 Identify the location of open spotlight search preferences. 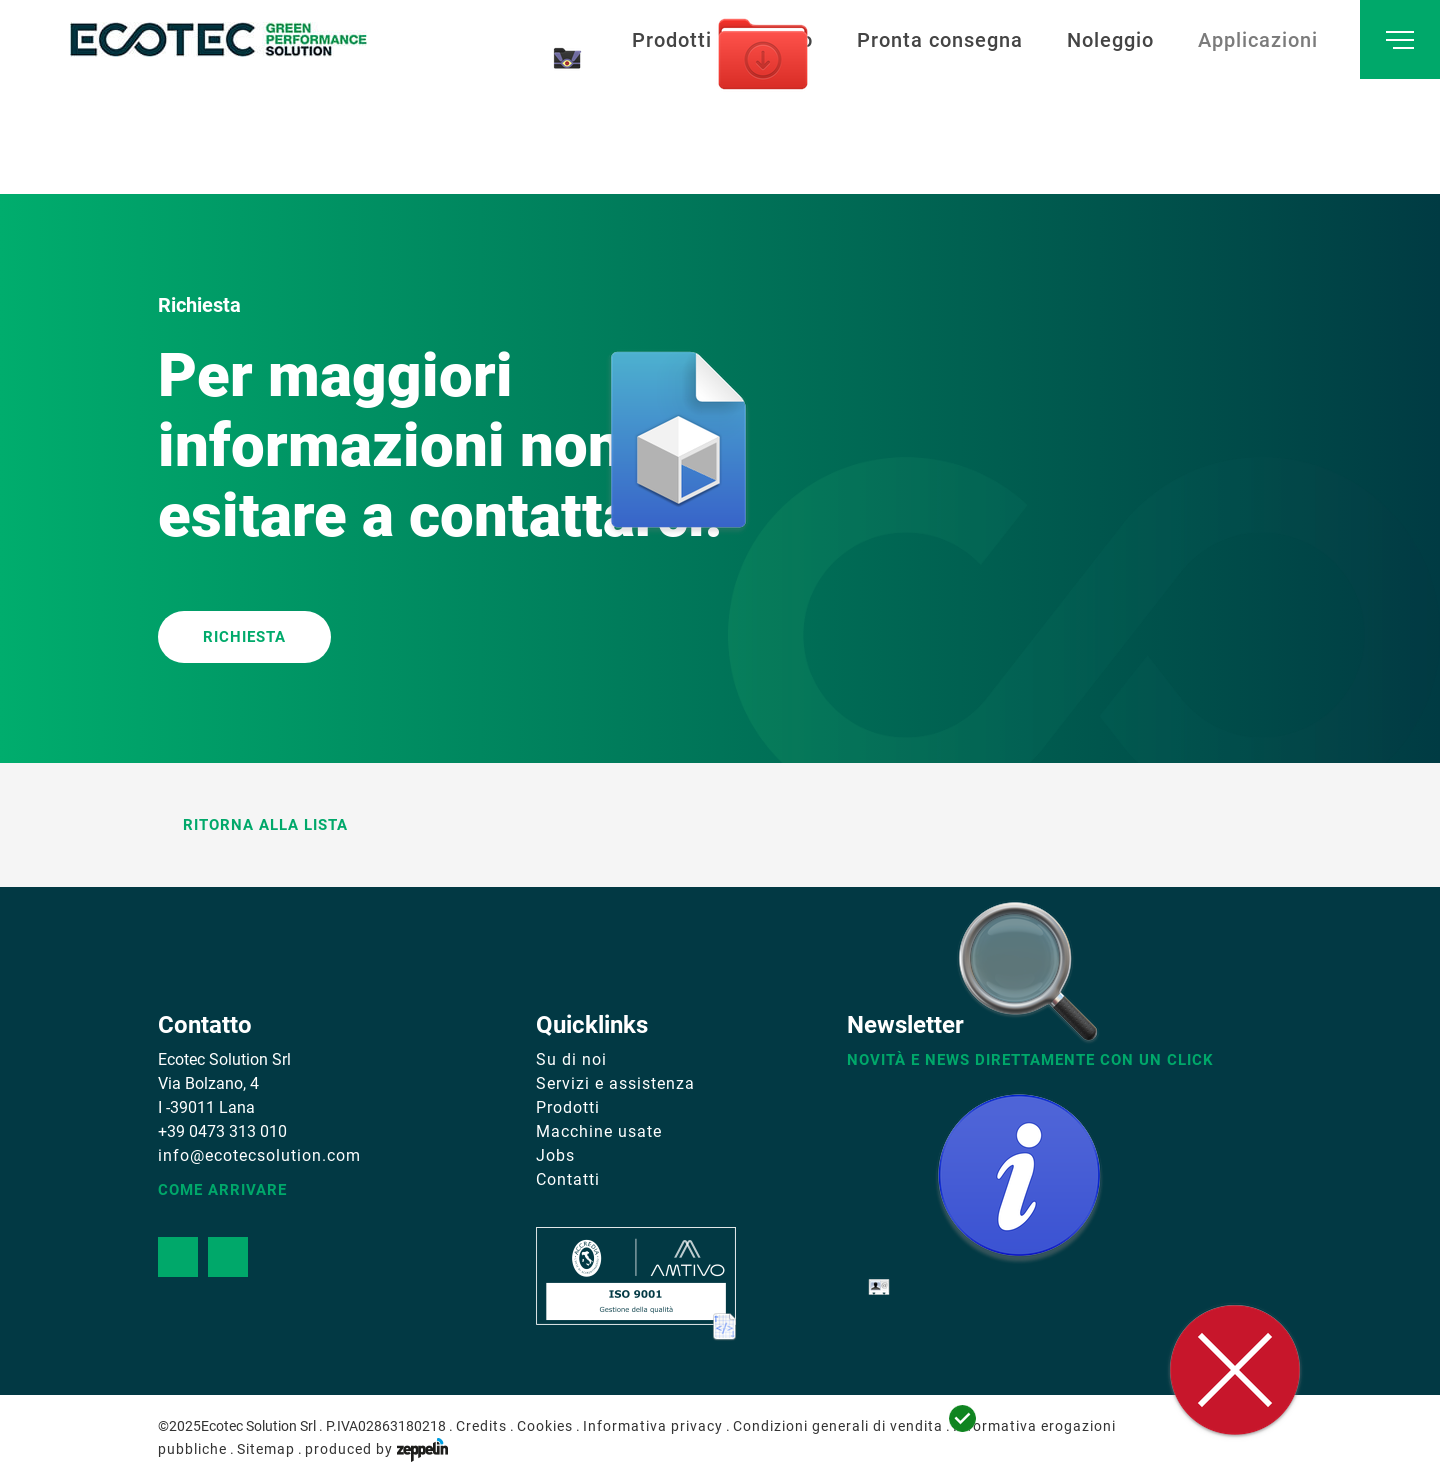
(1028, 972).